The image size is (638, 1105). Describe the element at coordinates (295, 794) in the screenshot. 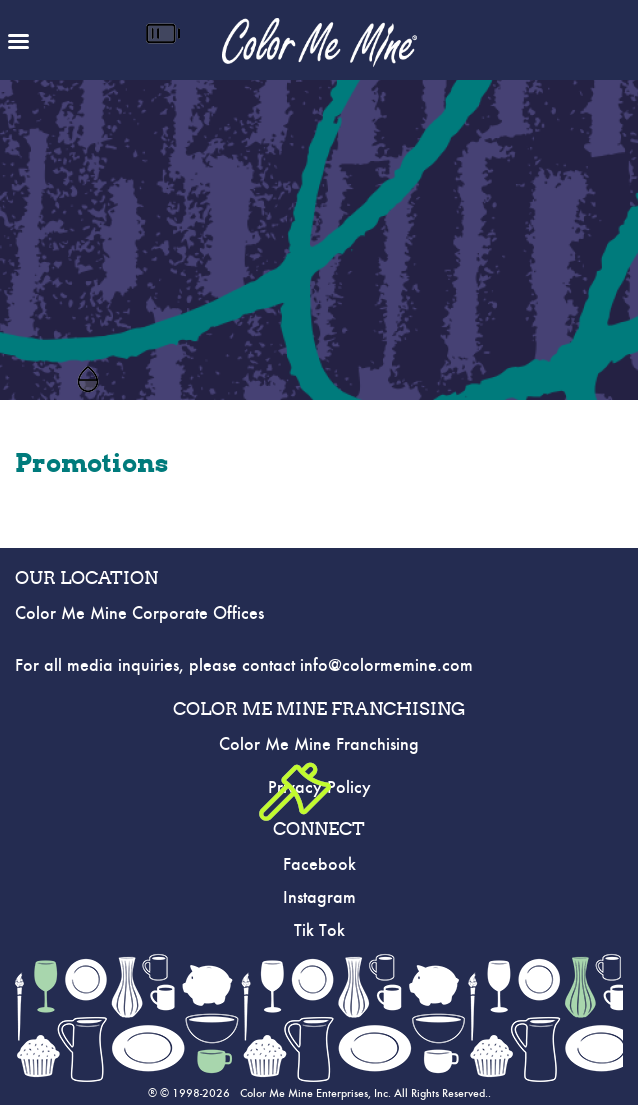

I see `tool or equipment category` at that location.